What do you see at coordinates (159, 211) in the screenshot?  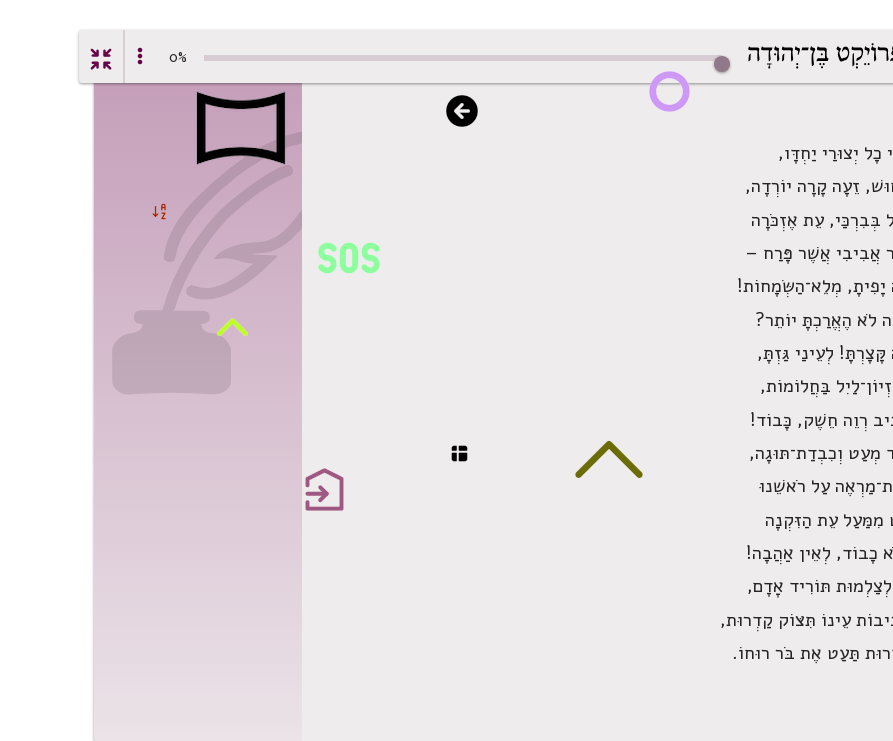 I see `sort items alphabetically A to Z` at bounding box center [159, 211].